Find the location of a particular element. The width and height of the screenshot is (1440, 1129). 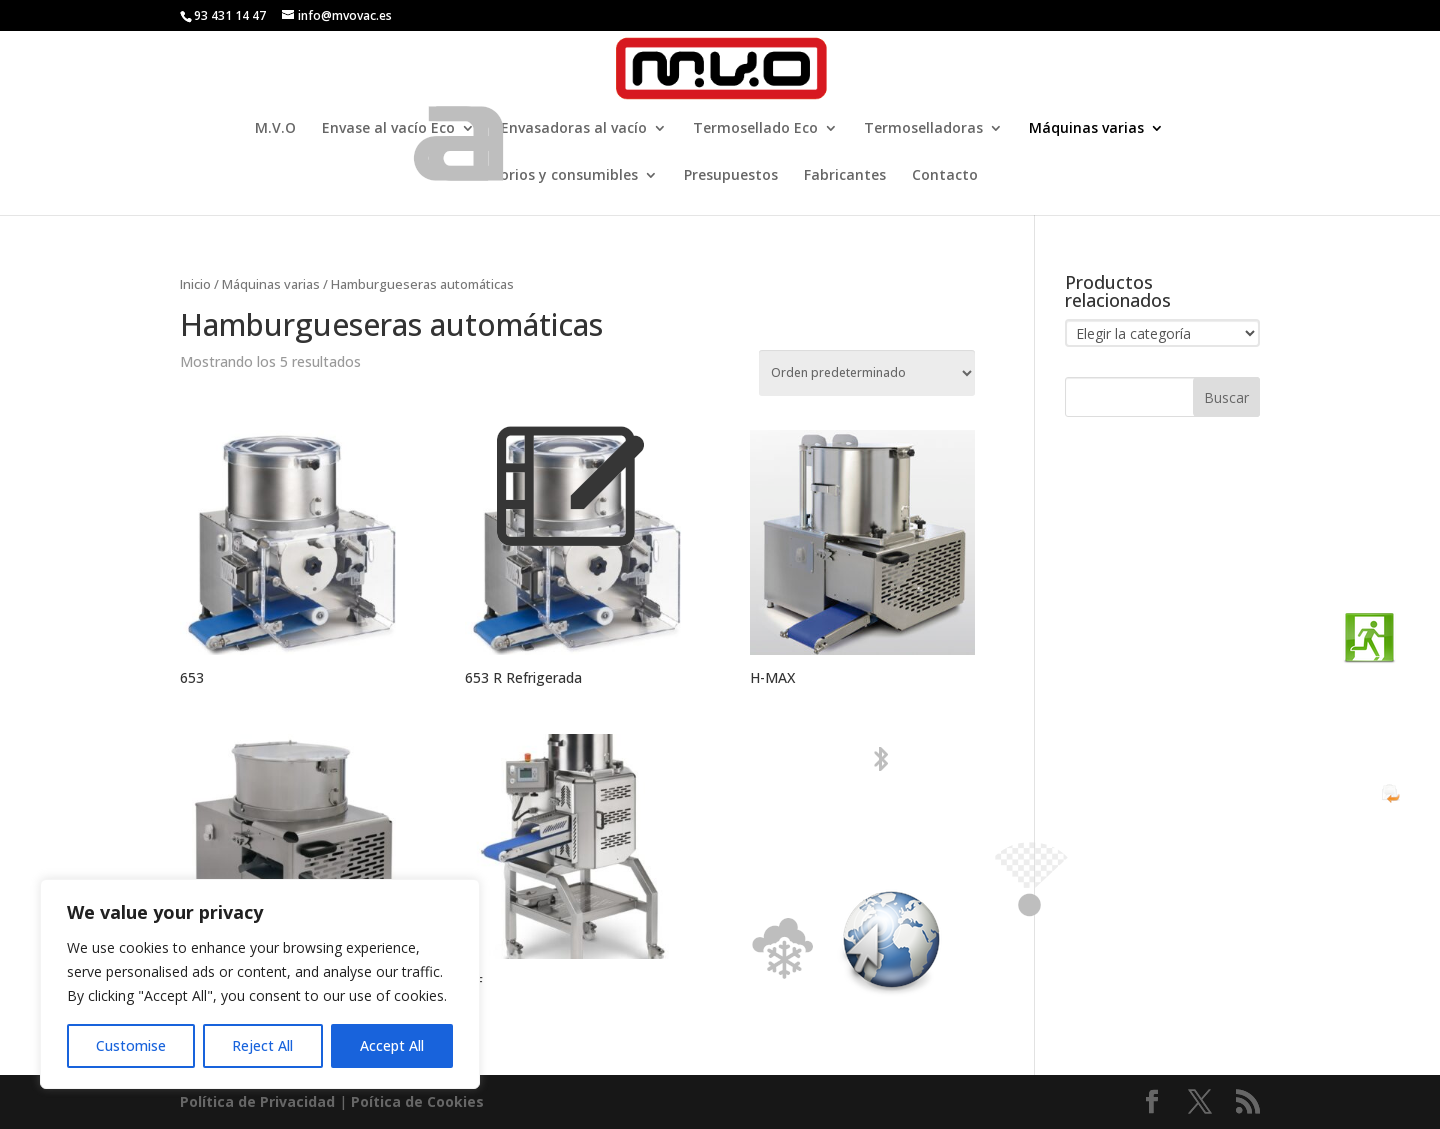

indicates active wireless network connection is located at coordinates (1029, 876).